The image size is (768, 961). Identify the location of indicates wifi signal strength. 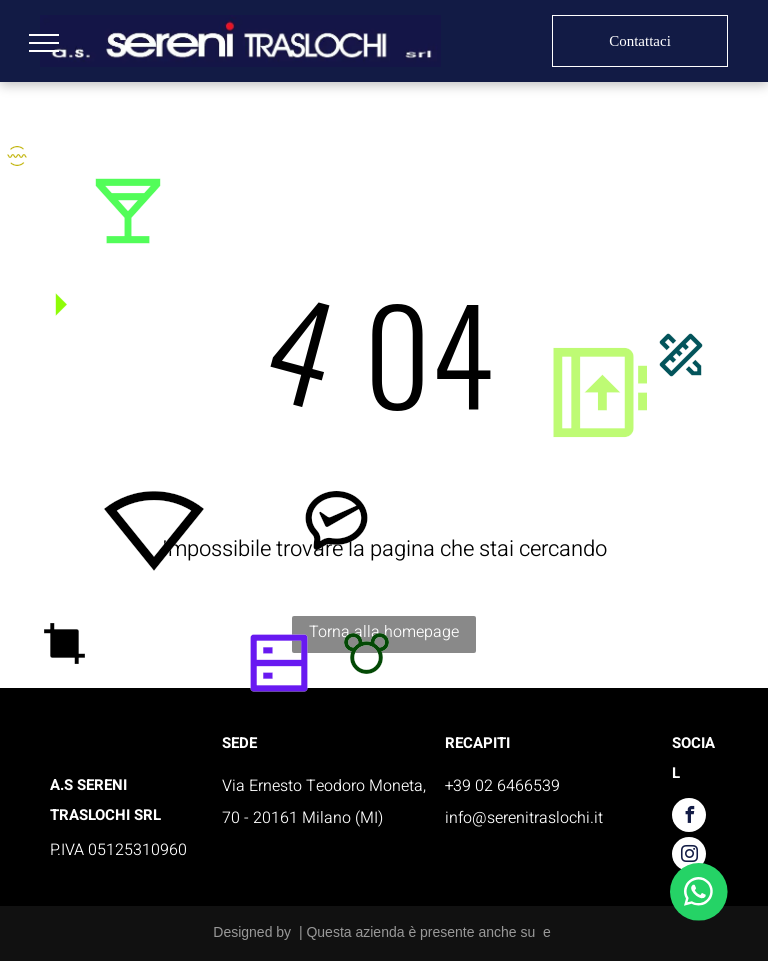
(154, 531).